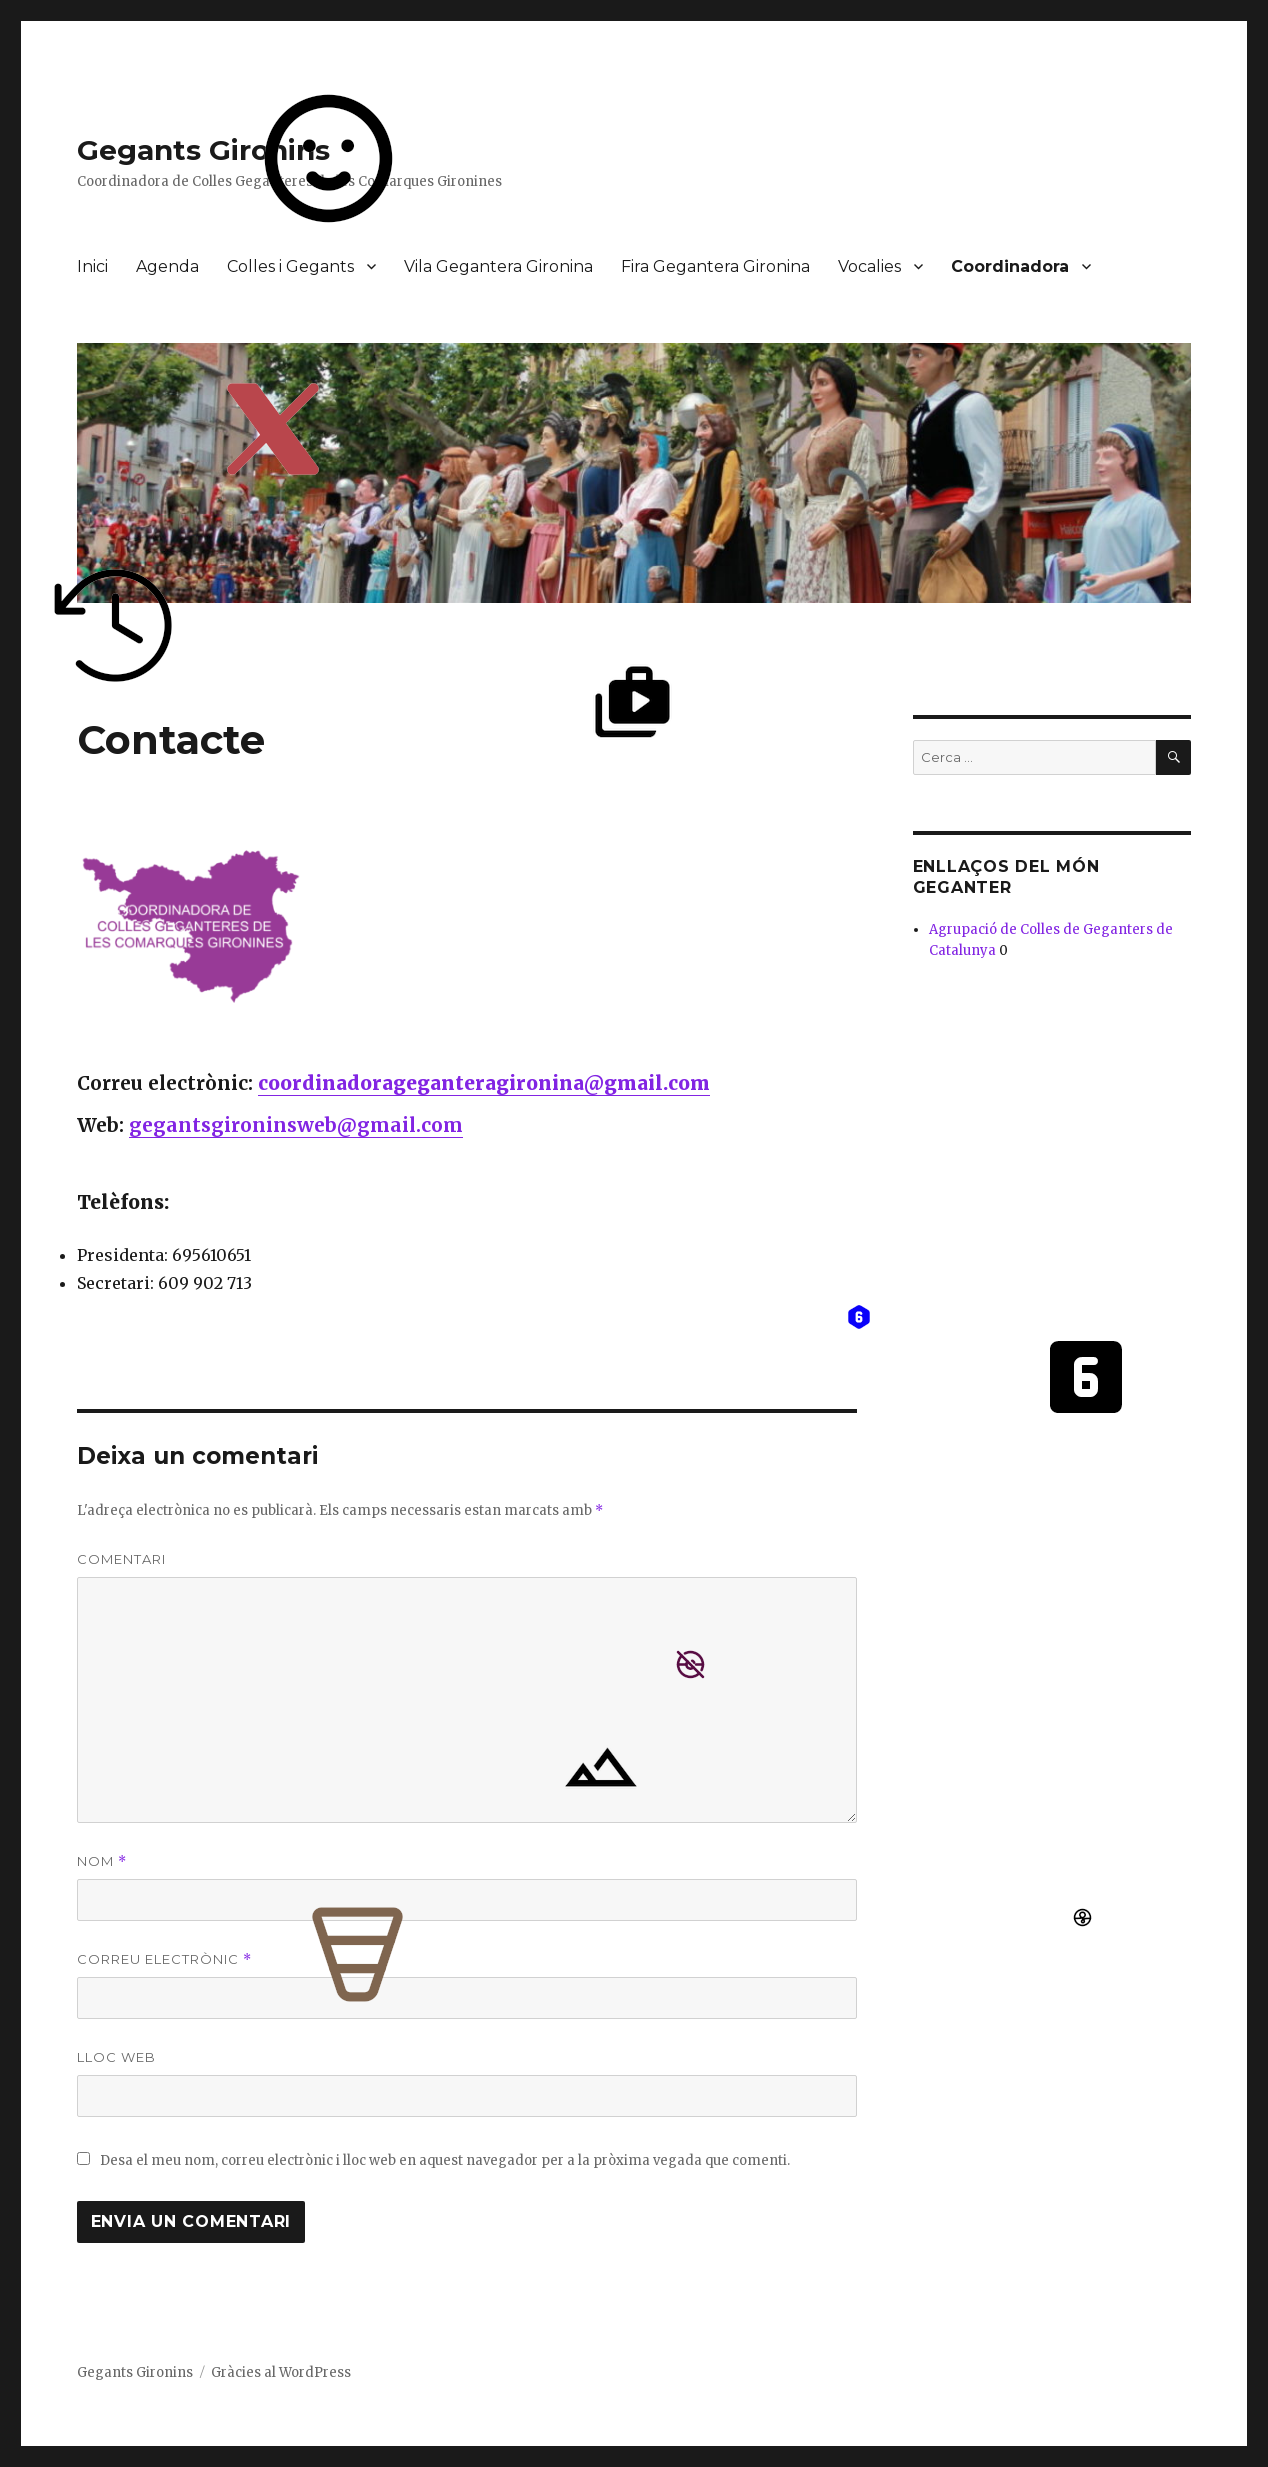 Image resolution: width=1268 pixels, height=2467 pixels. Describe the element at coordinates (601, 1767) in the screenshot. I see `view landscape or nature photos` at that location.